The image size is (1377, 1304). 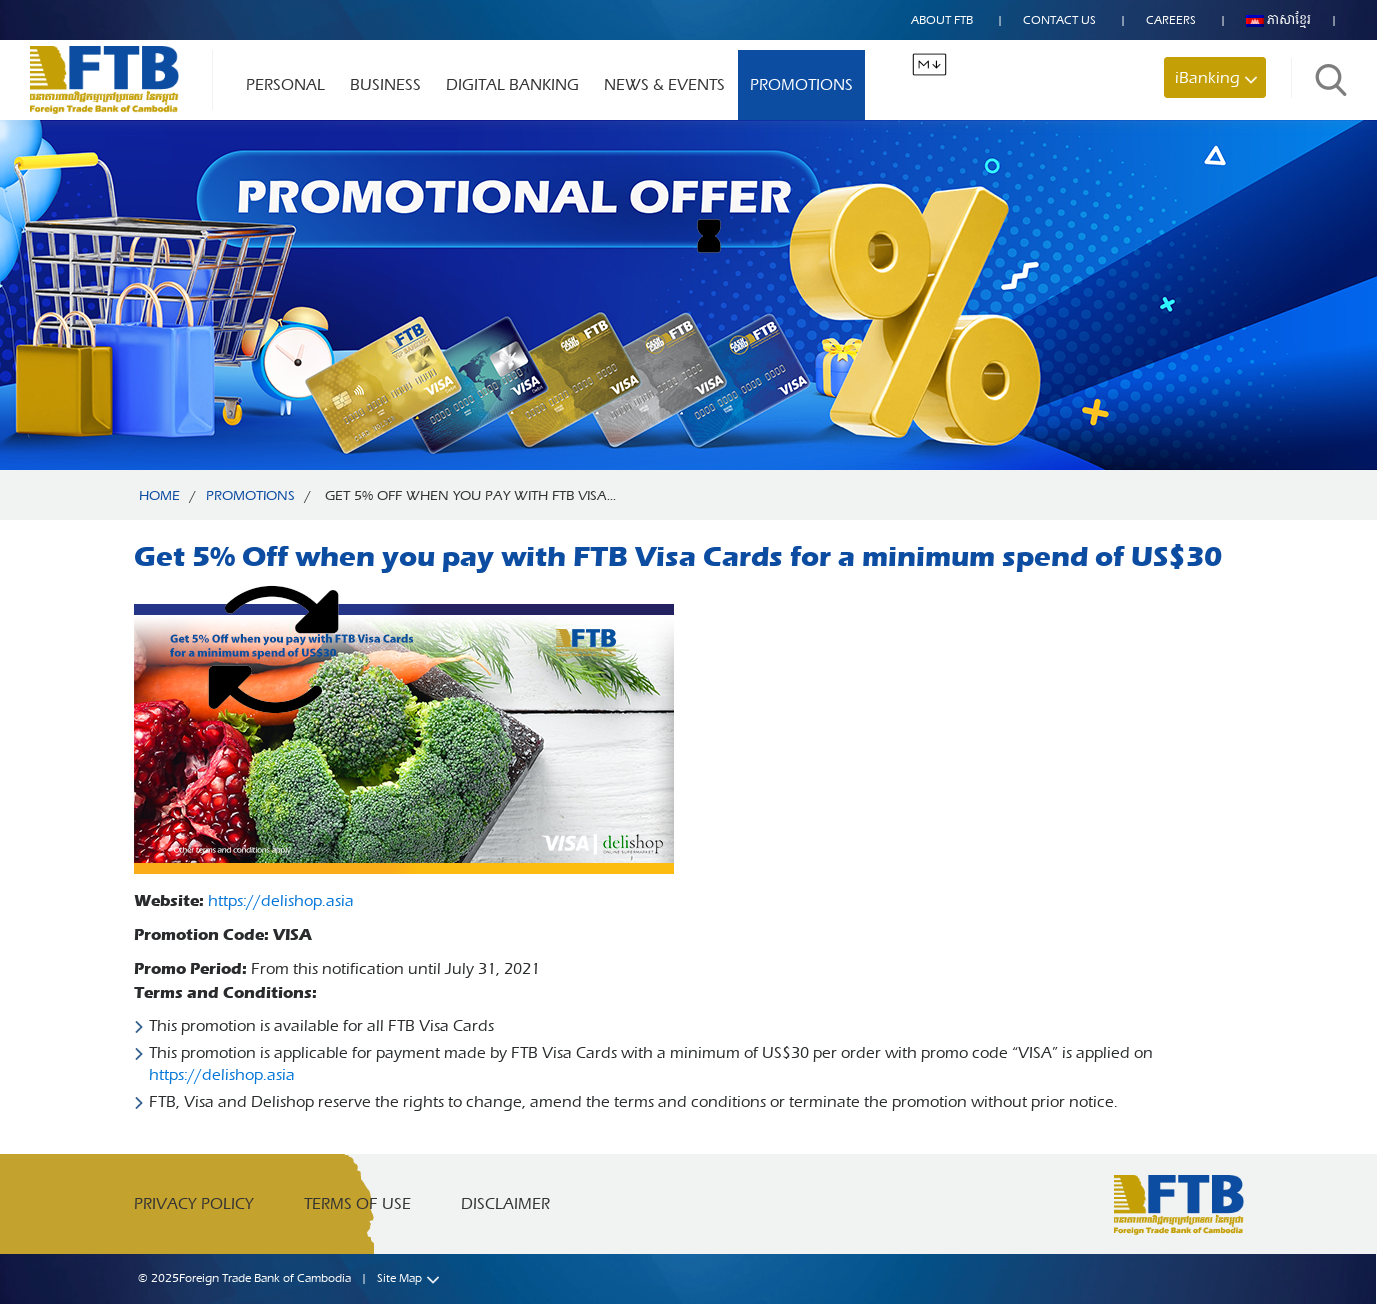 What do you see at coordinates (709, 236) in the screenshot?
I see `indicates loading or processing in progress` at bounding box center [709, 236].